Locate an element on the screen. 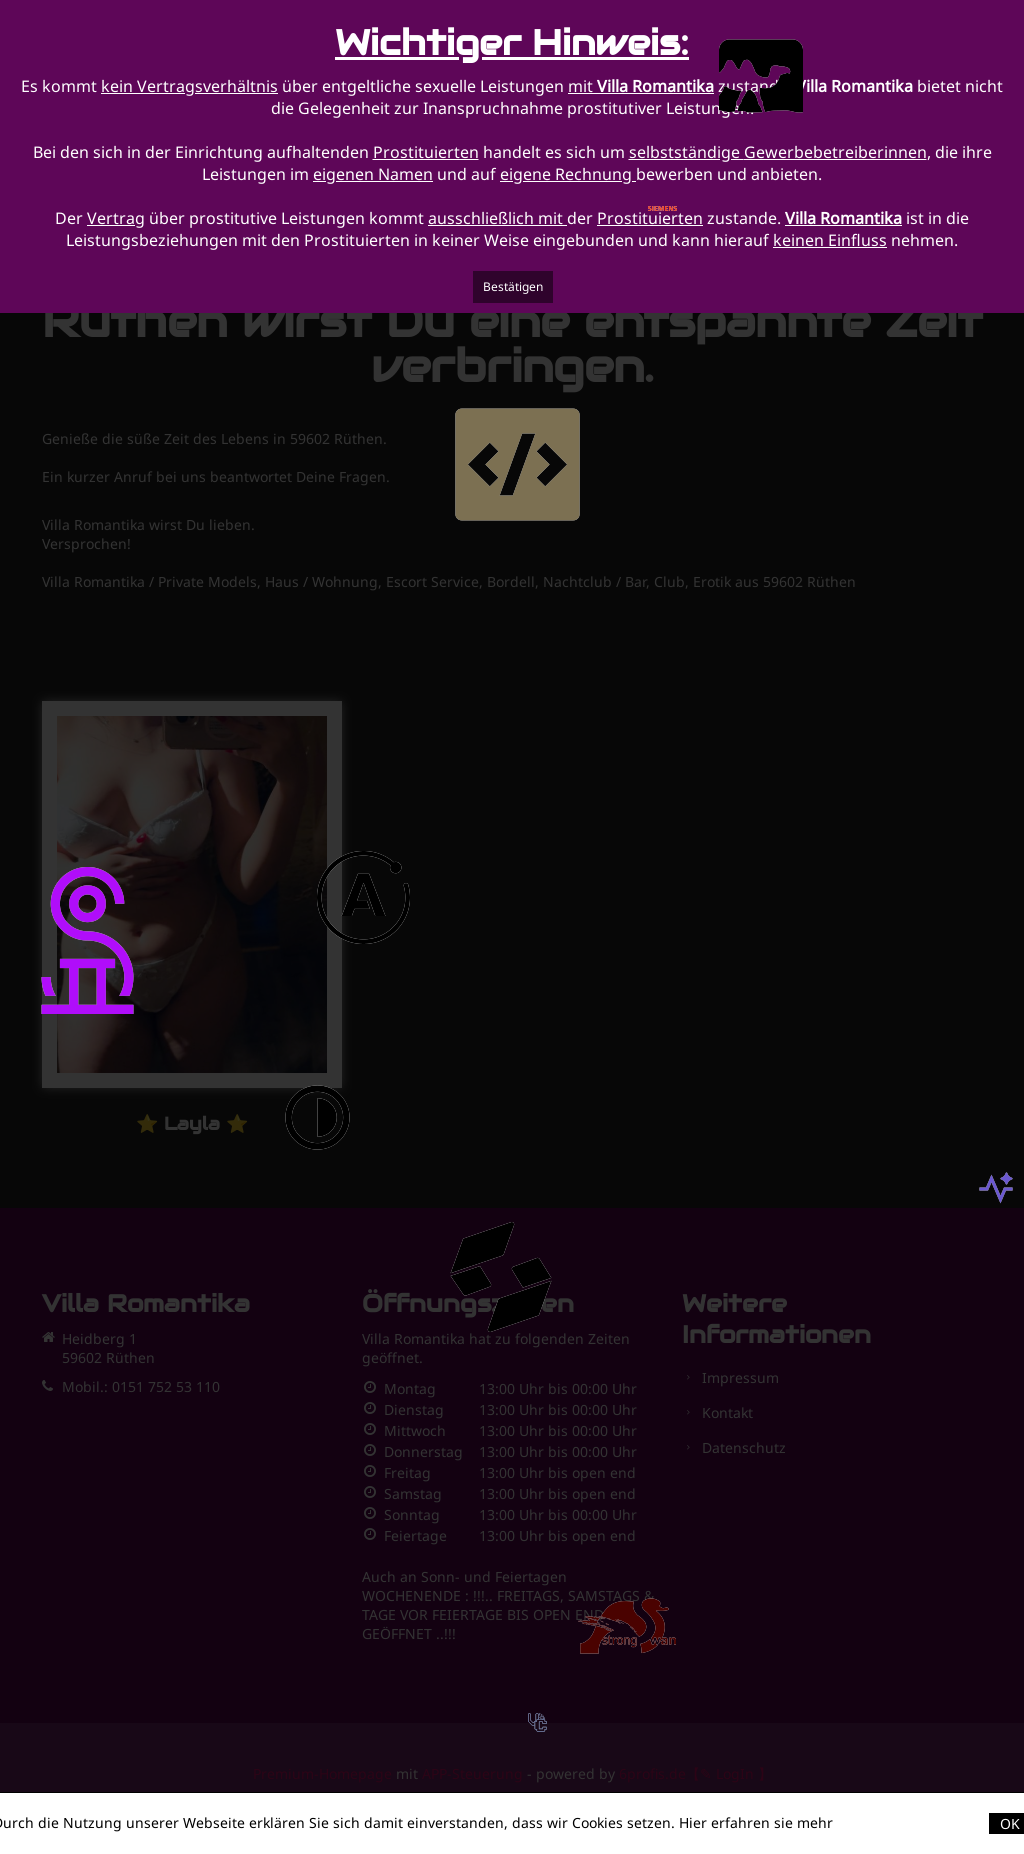  Siemens company logo is located at coordinates (662, 208).